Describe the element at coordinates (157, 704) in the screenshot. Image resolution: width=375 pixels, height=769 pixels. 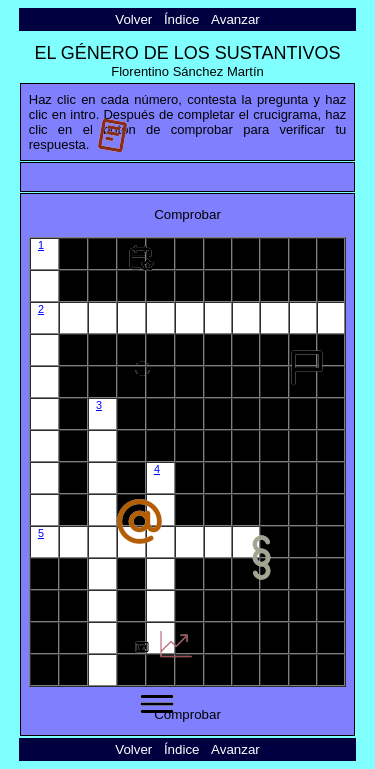
I see `open navigation menu` at that location.